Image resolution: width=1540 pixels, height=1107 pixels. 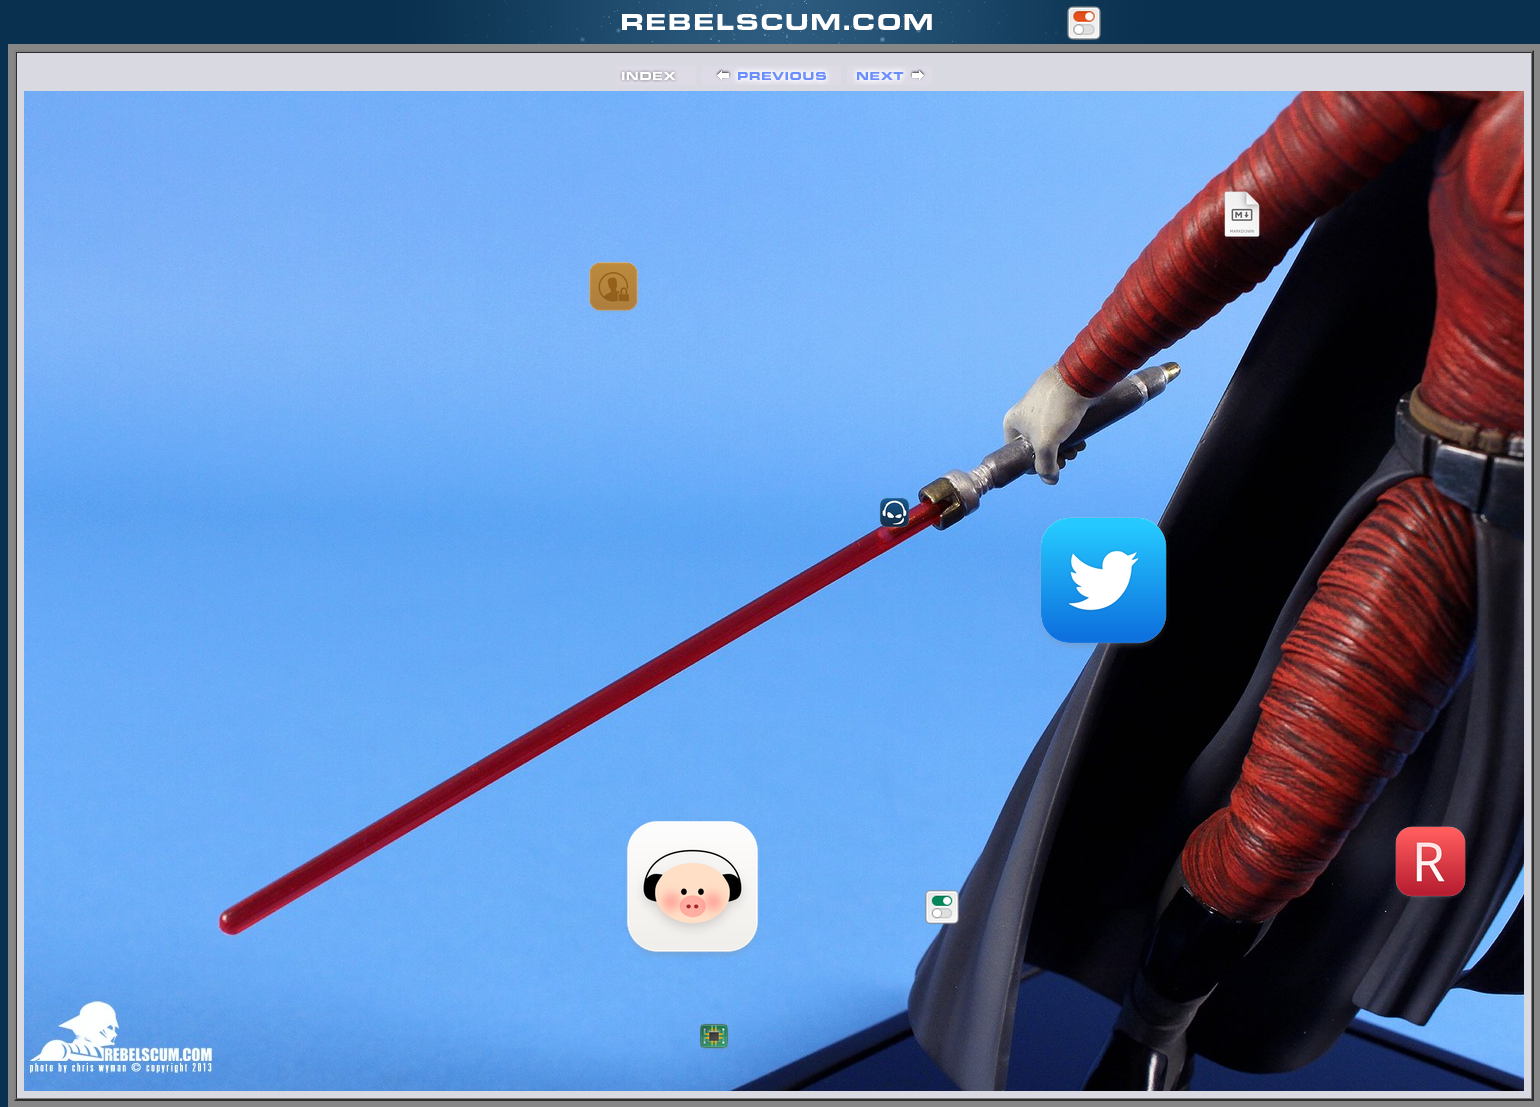 What do you see at coordinates (1430, 861) in the screenshot?
I see `open retext markdown editor` at bounding box center [1430, 861].